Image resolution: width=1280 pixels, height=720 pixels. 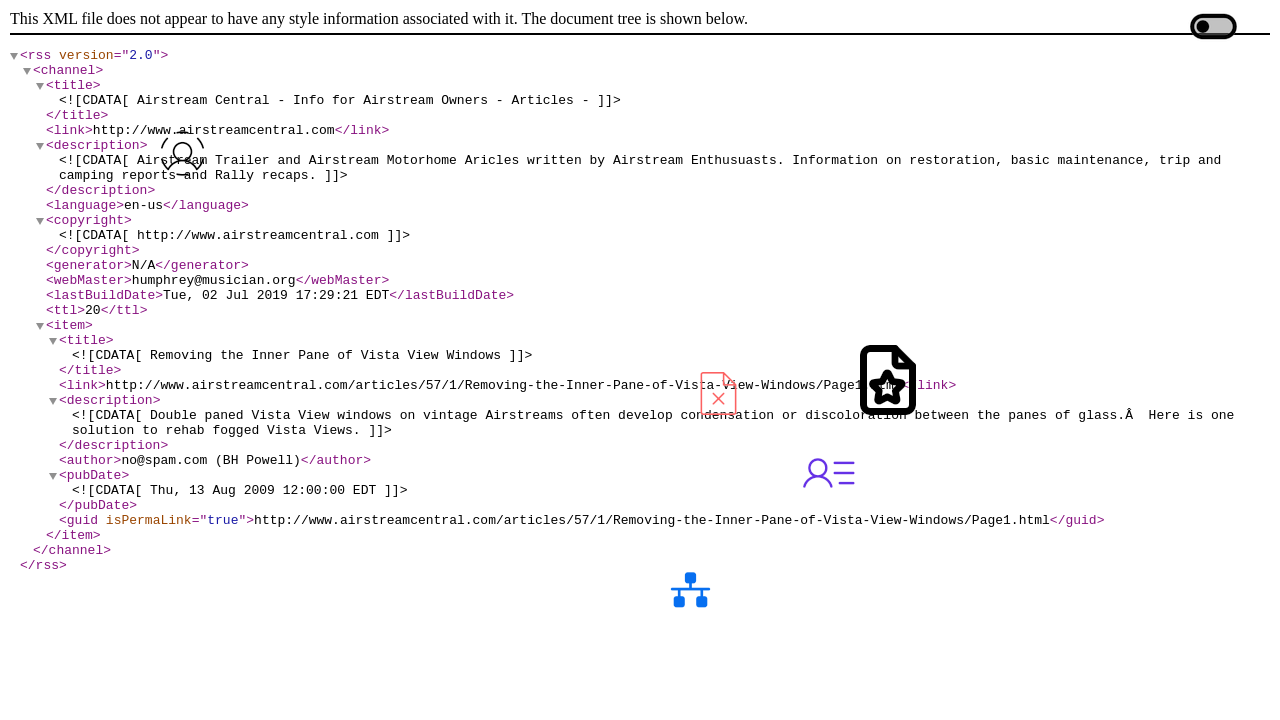 What do you see at coordinates (182, 153) in the screenshot?
I see `user profile pending or incomplete` at bounding box center [182, 153].